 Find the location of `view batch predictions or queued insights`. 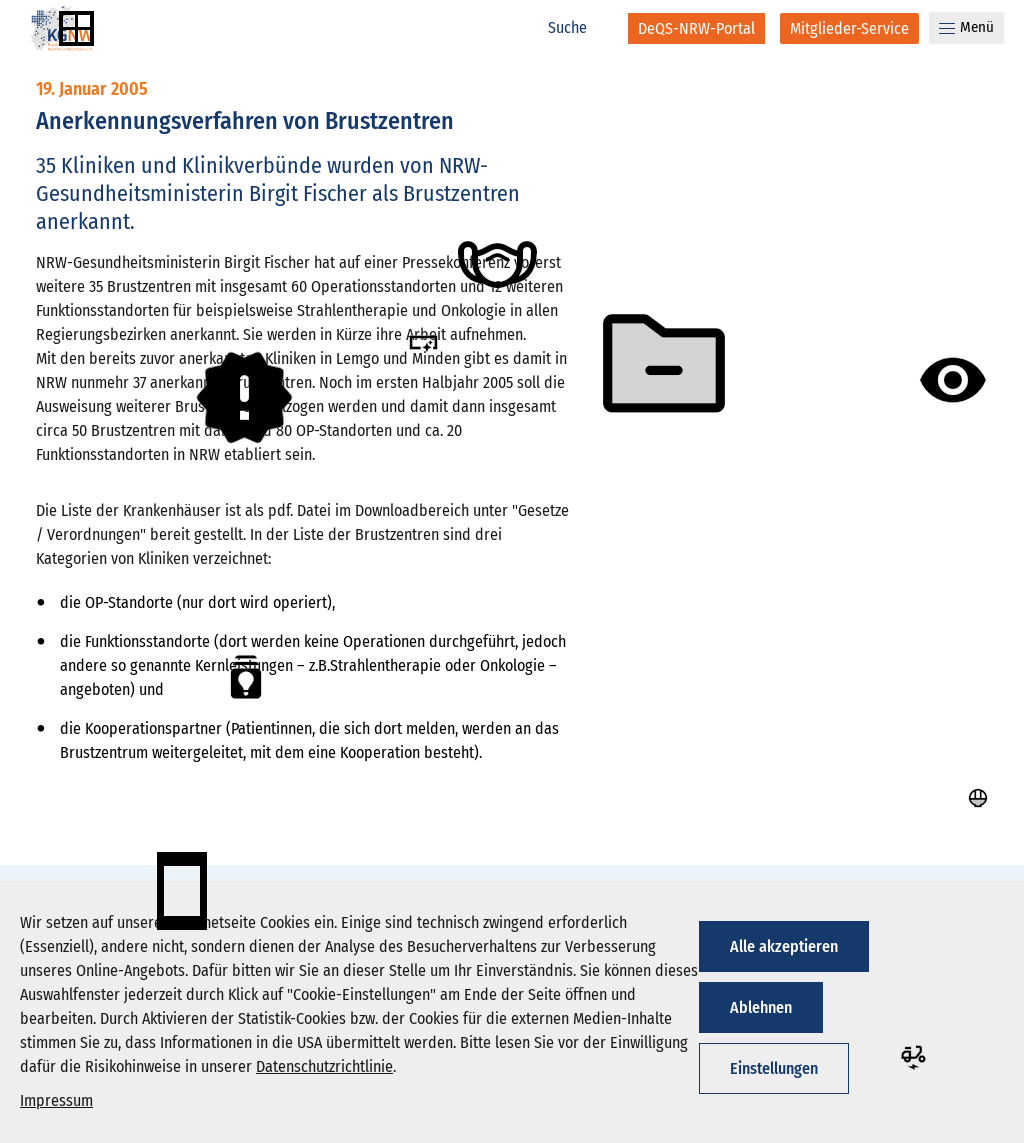

view batch predictions or queued insights is located at coordinates (246, 677).